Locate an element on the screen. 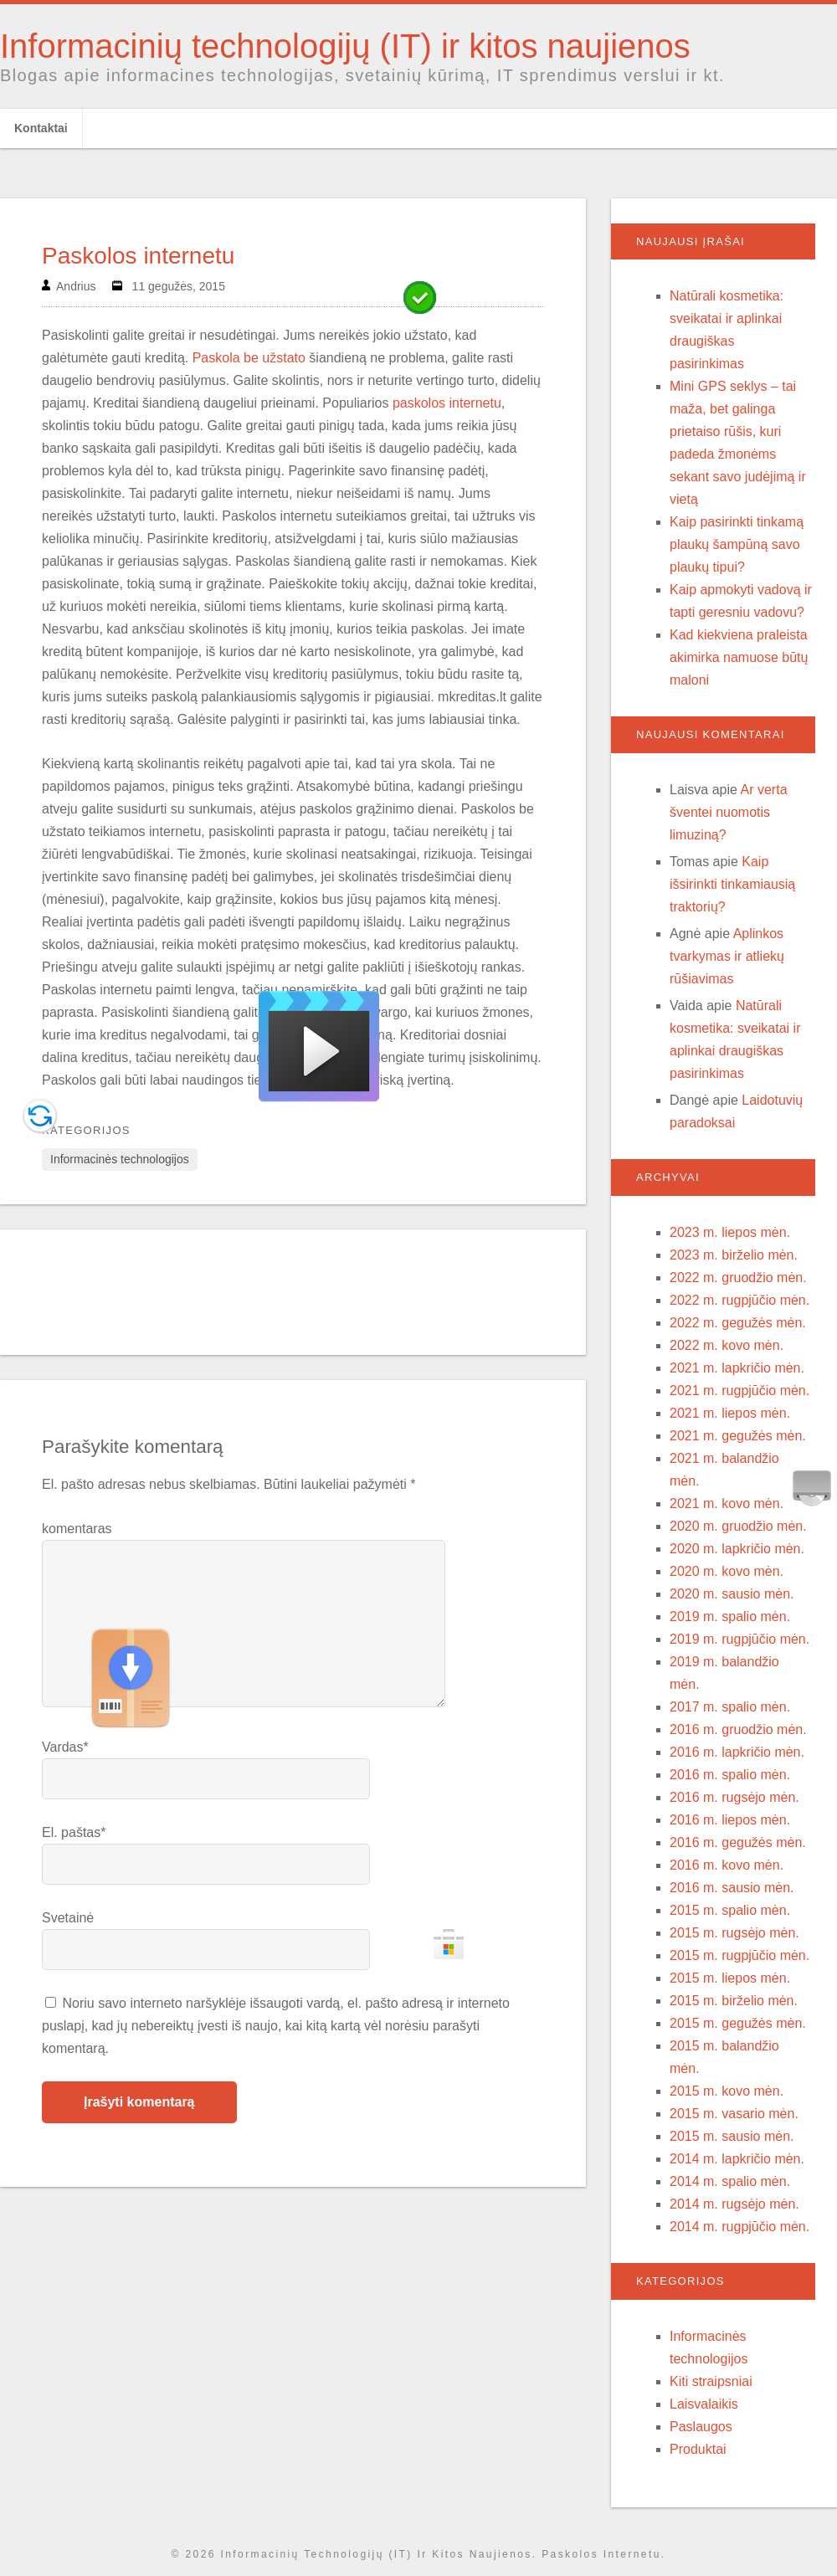 The width and height of the screenshot is (837, 2576). downloading a software package or update is located at coordinates (131, 1678).